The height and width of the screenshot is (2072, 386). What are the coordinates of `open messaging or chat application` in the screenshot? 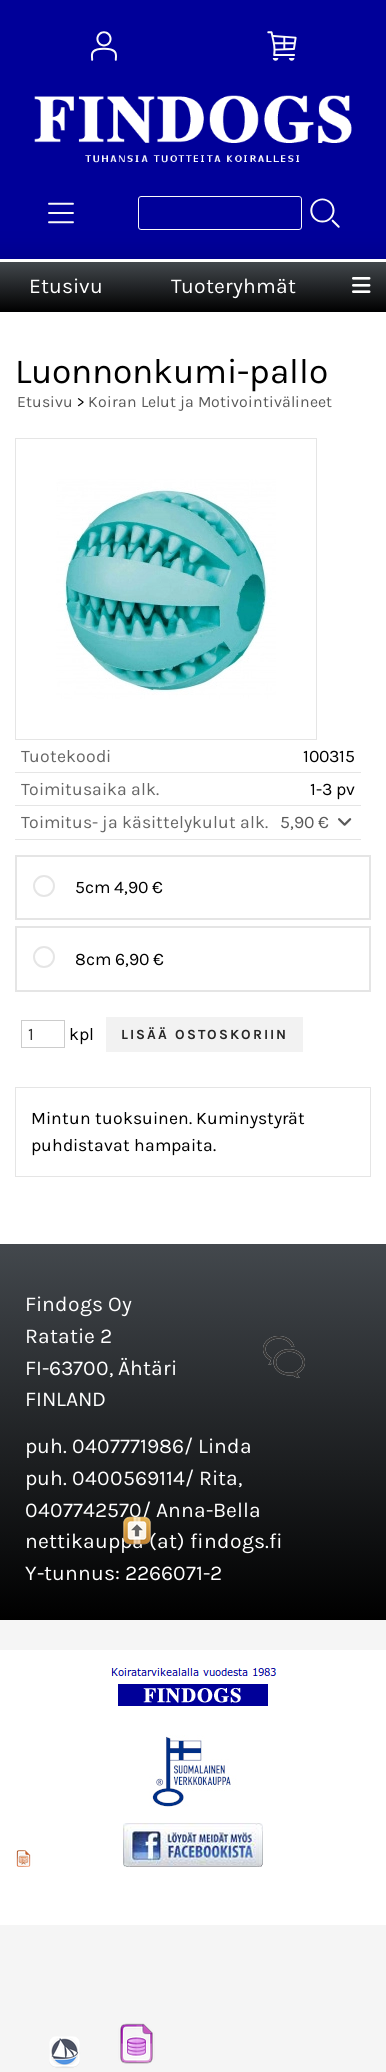 It's located at (284, 1357).